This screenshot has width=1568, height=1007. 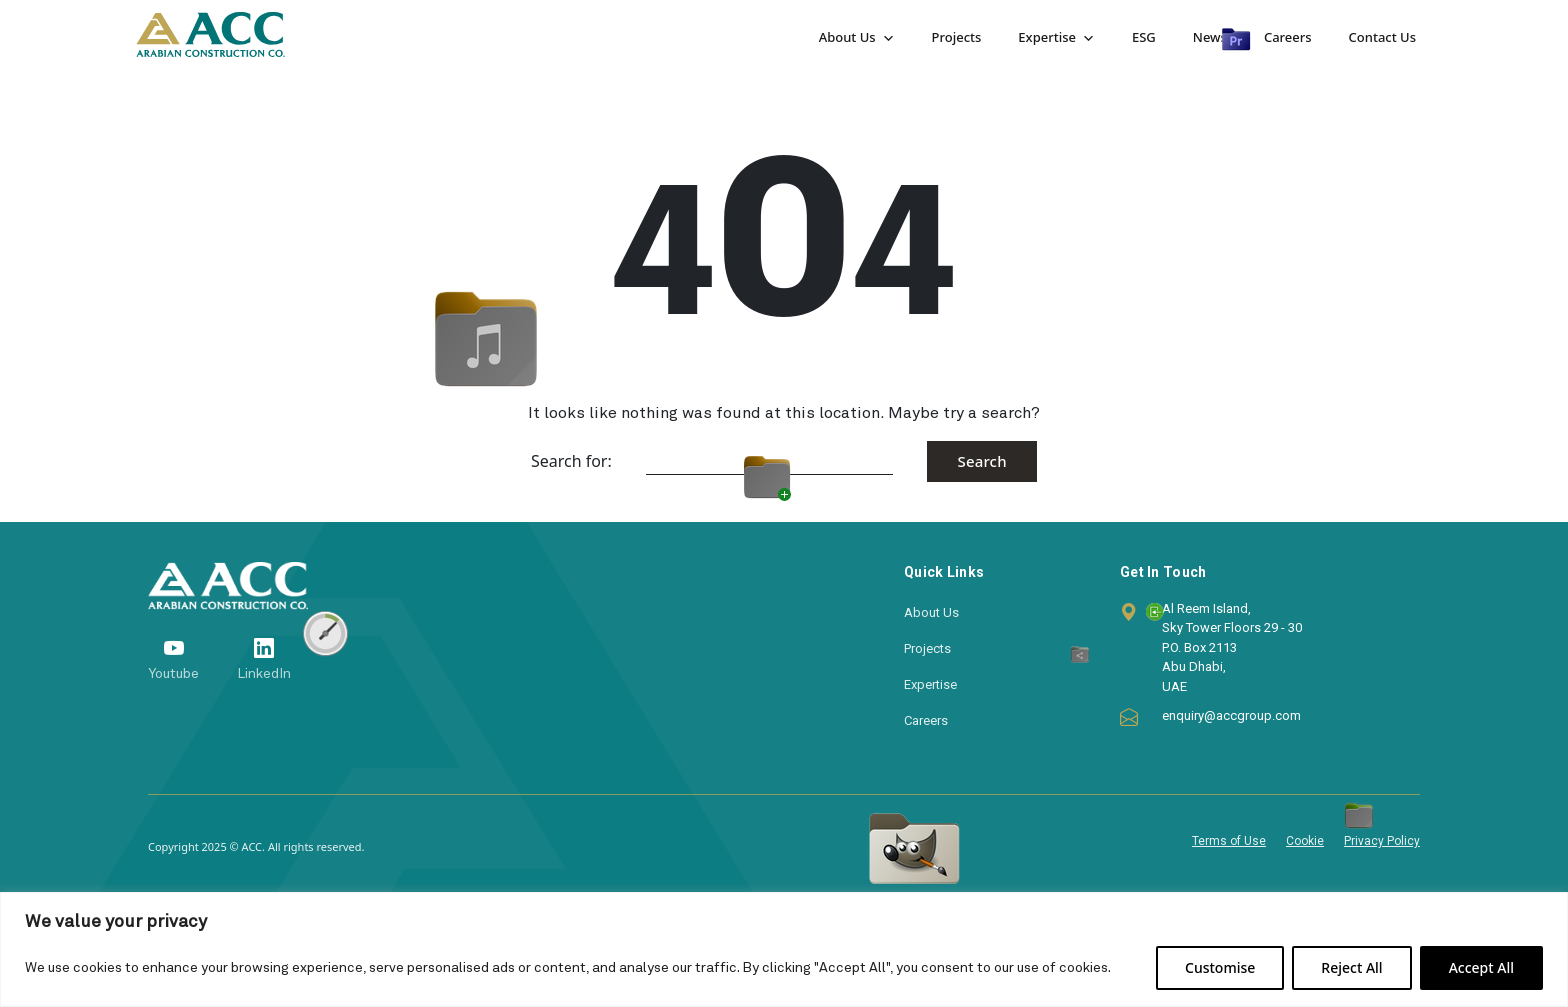 What do you see at coordinates (325, 633) in the screenshot?
I see `open sysprof system profiler` at bounding box center [325, 633].